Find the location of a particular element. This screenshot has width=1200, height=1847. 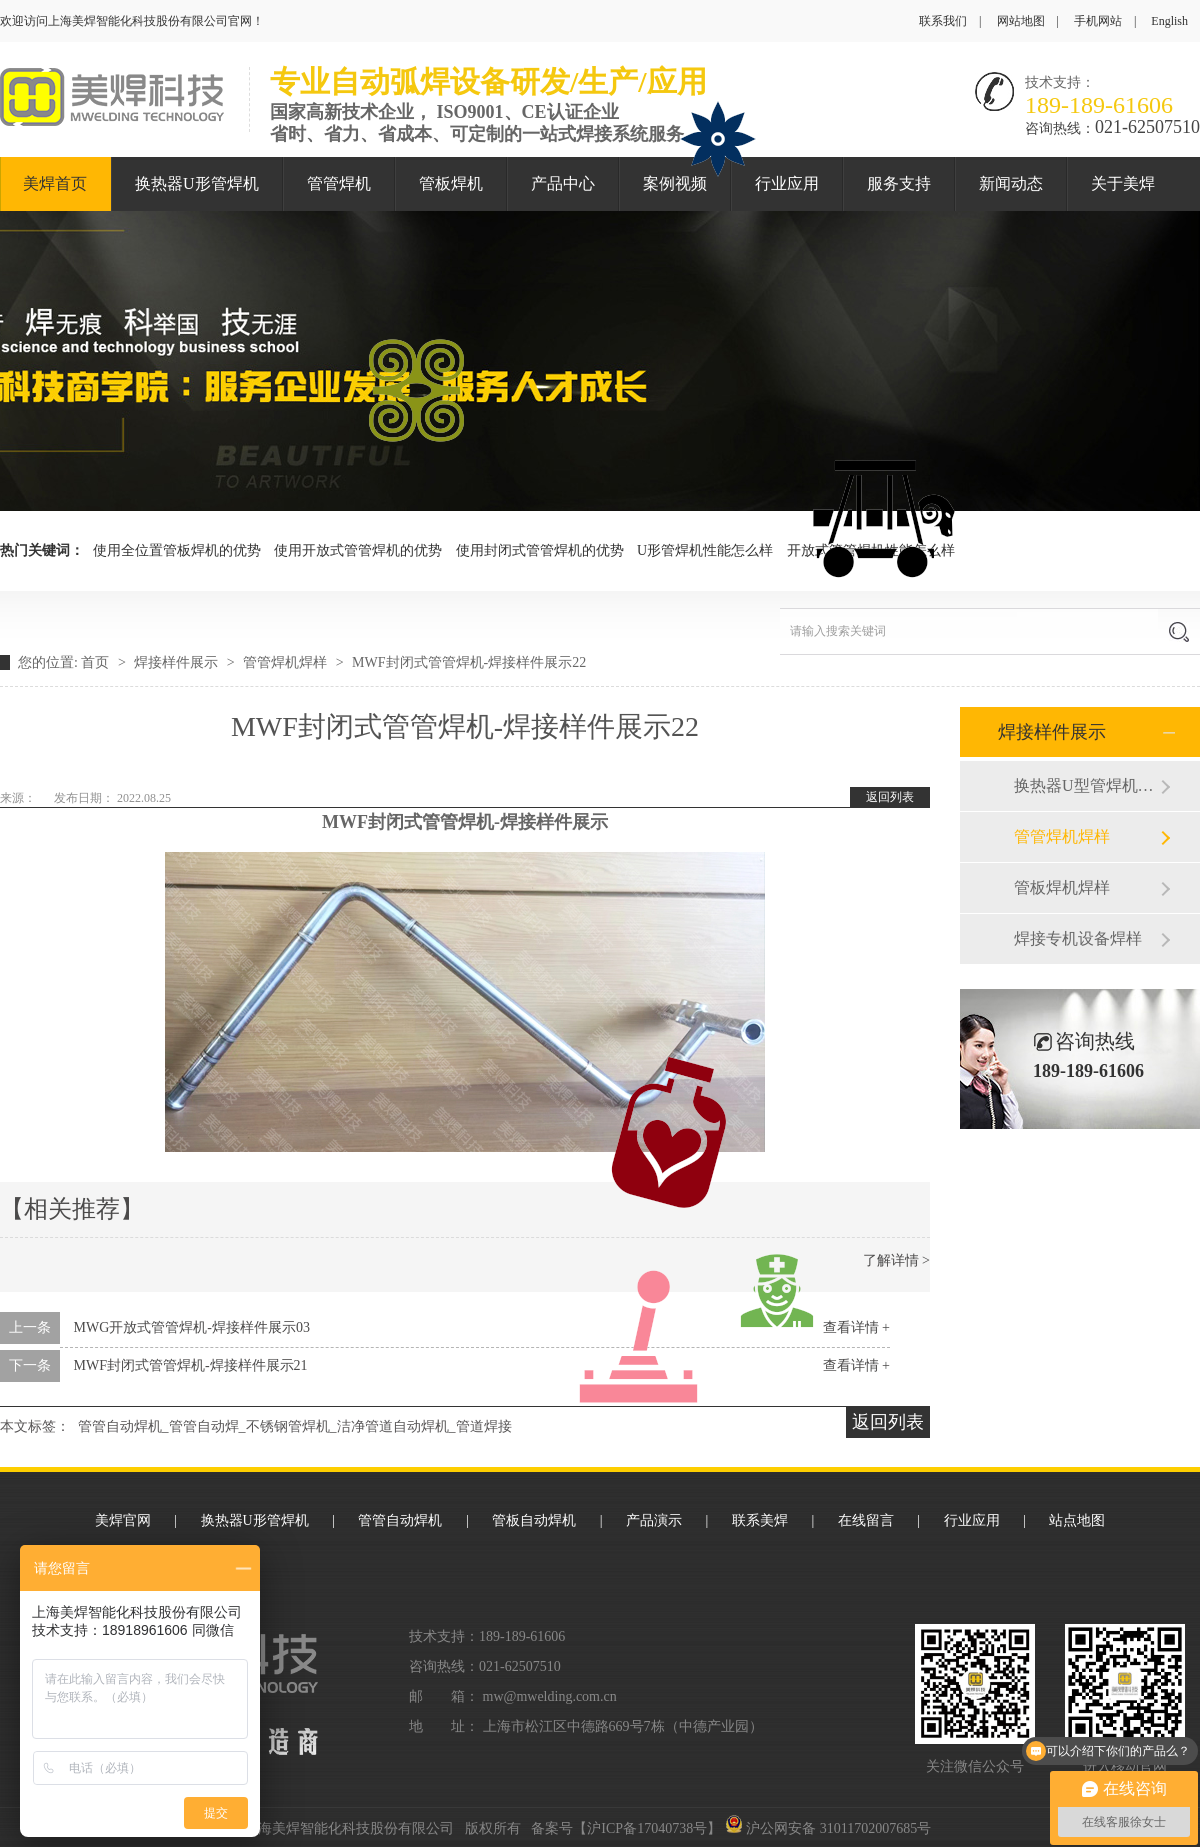

view male nurse profile or contact is located at coordinates (777, 1291).